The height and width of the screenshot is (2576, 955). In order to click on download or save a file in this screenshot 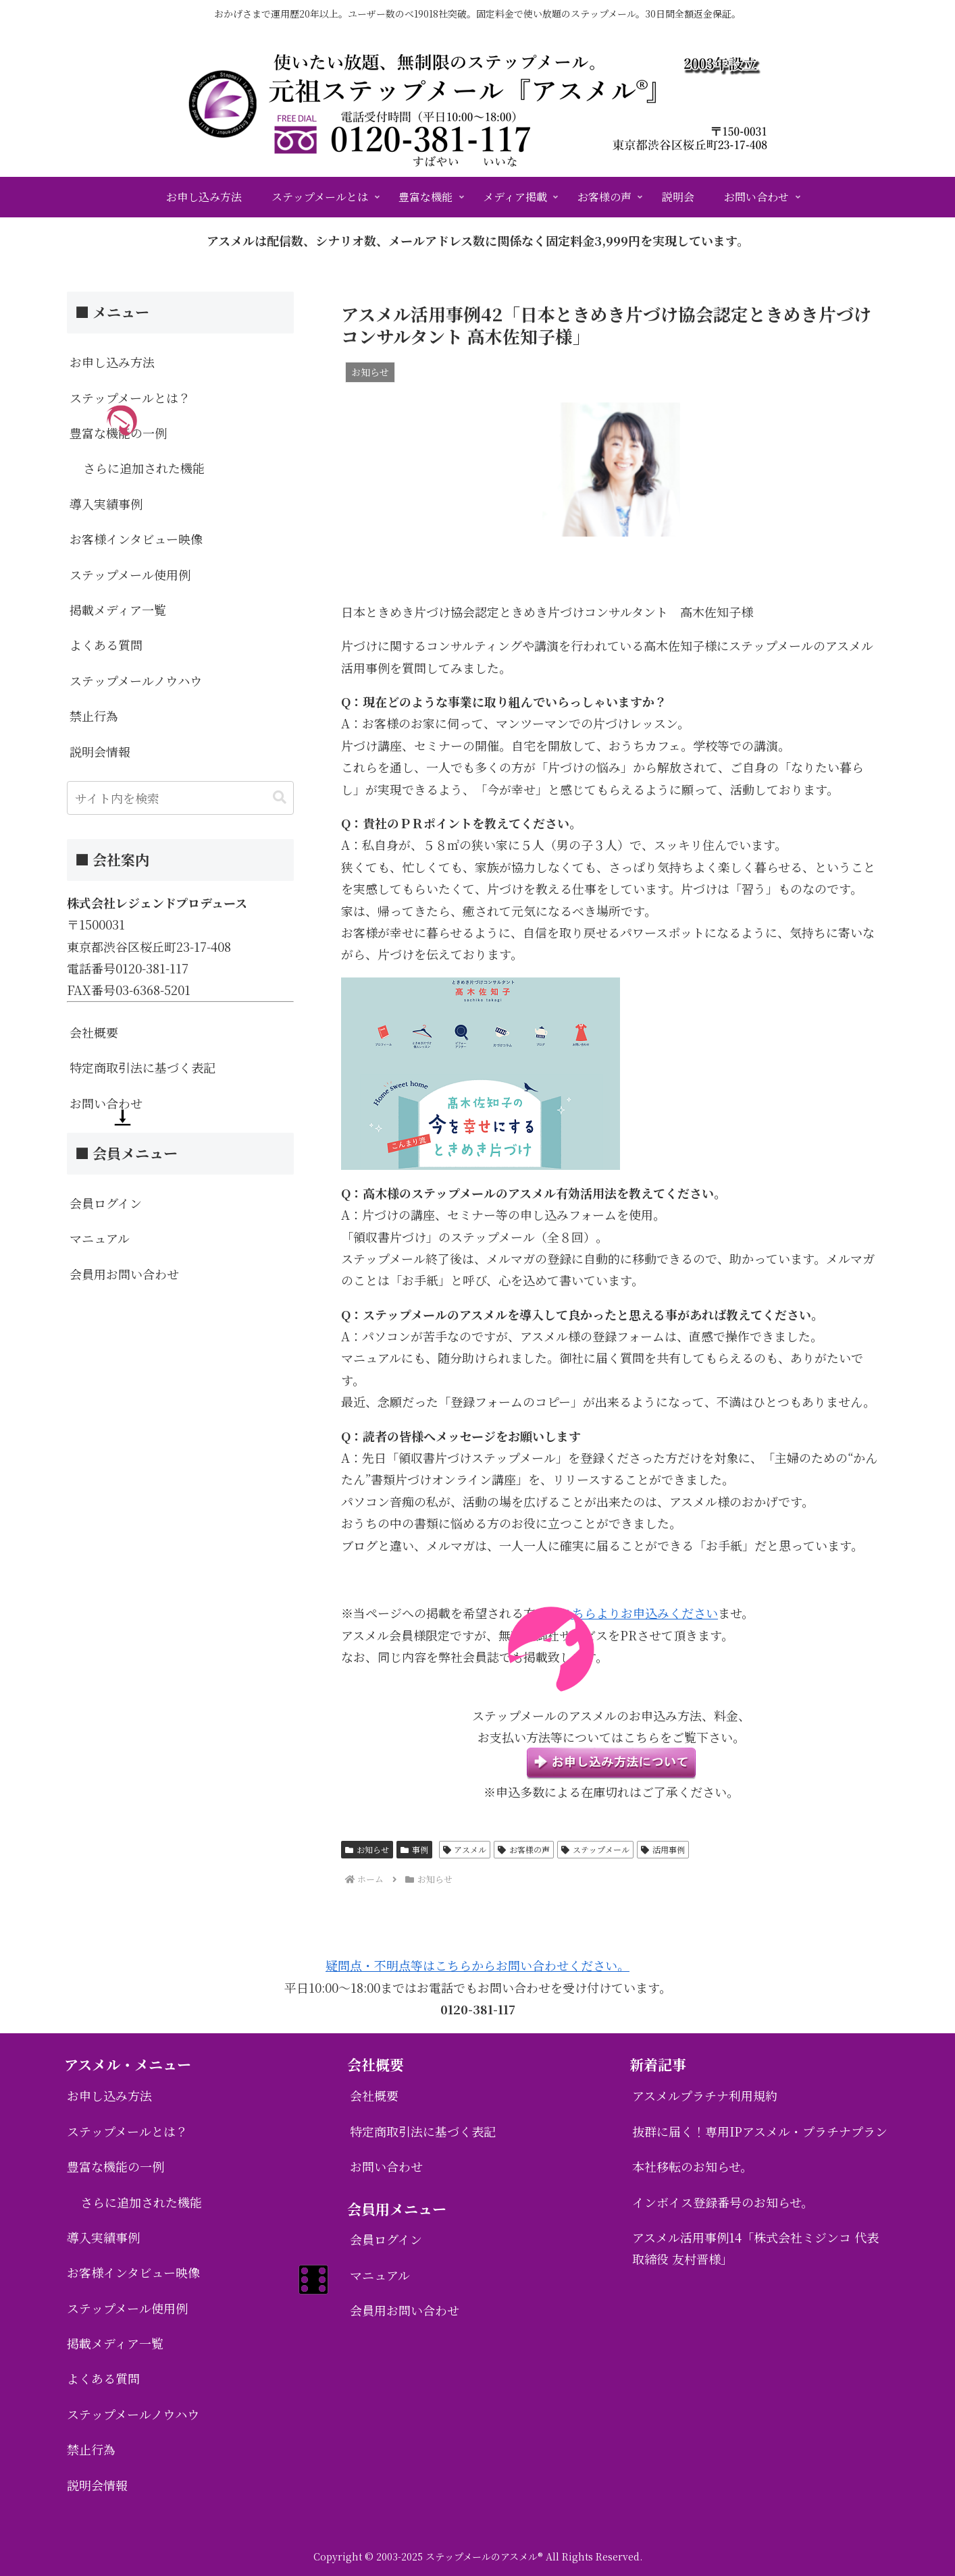, I will do `click(122, 1117)`.